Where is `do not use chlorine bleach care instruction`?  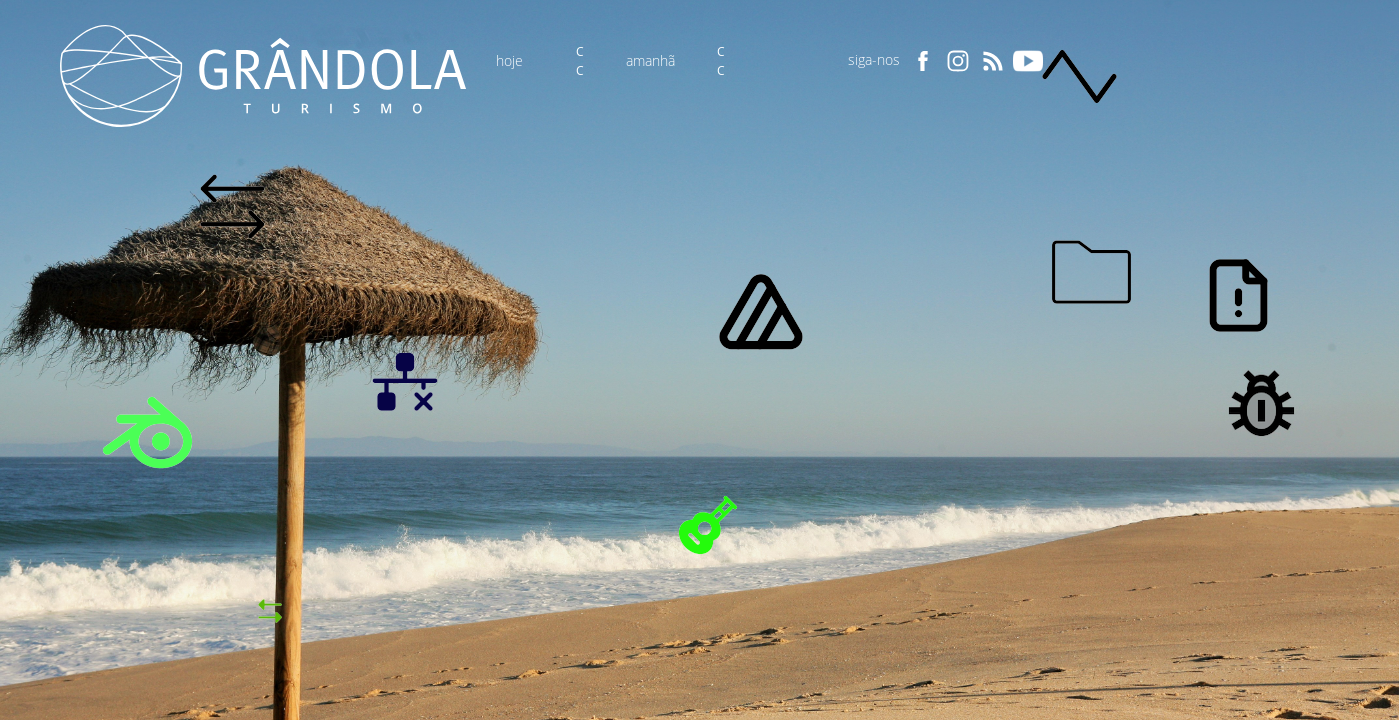
do not use chlorine bleach care instruction is located at coordinates (761, 316).